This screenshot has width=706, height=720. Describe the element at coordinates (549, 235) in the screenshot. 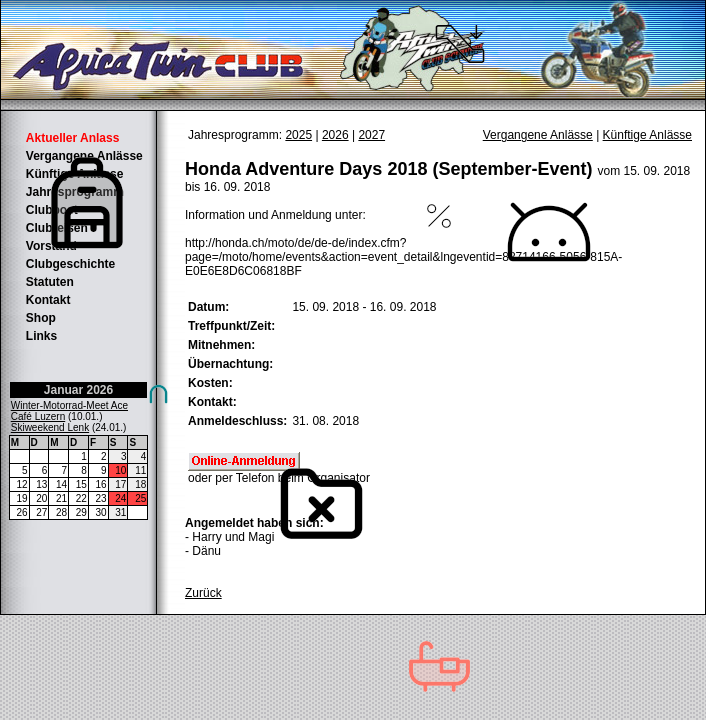

I see `android device or platform indicator` at that location.